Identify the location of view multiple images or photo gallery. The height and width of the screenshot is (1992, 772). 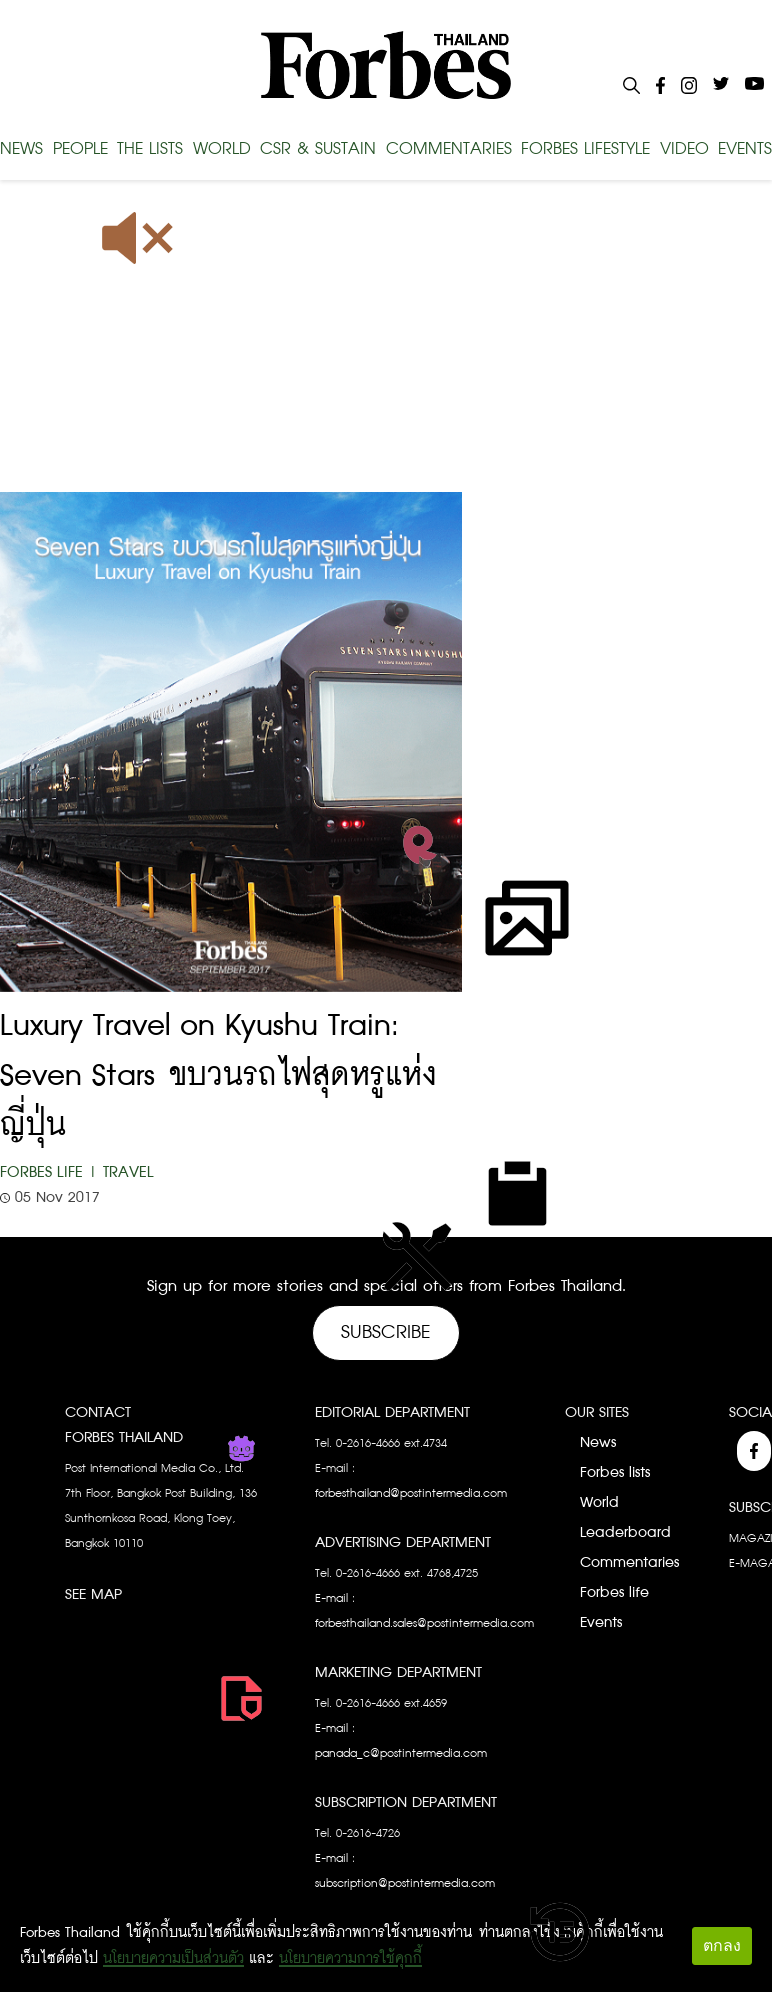
(527, 918).